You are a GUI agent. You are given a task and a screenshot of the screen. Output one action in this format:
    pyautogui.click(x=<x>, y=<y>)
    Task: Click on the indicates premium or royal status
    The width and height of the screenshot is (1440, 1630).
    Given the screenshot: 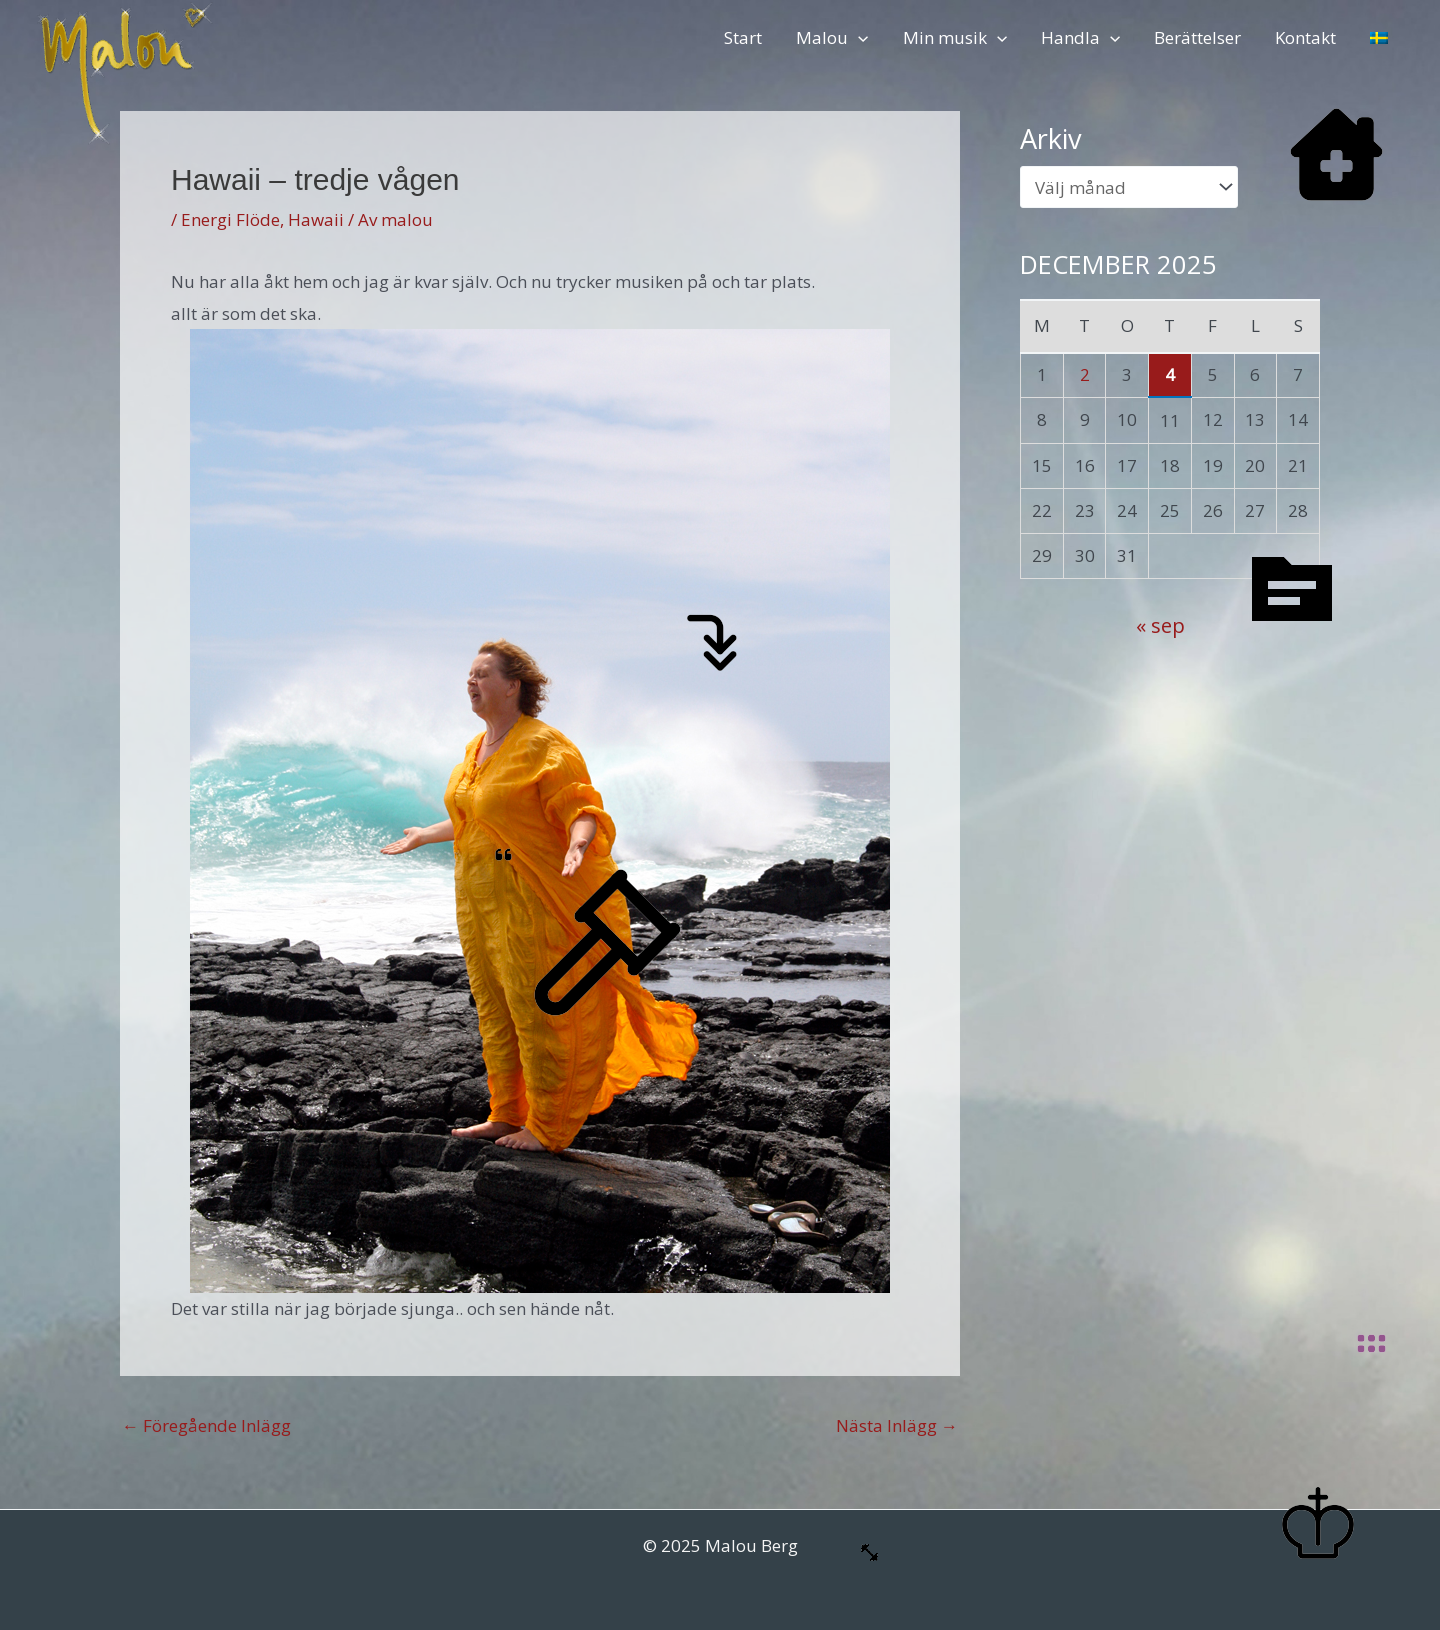 What is the action you would take?
    pyautogui.click(x=1318, y=1528)
    